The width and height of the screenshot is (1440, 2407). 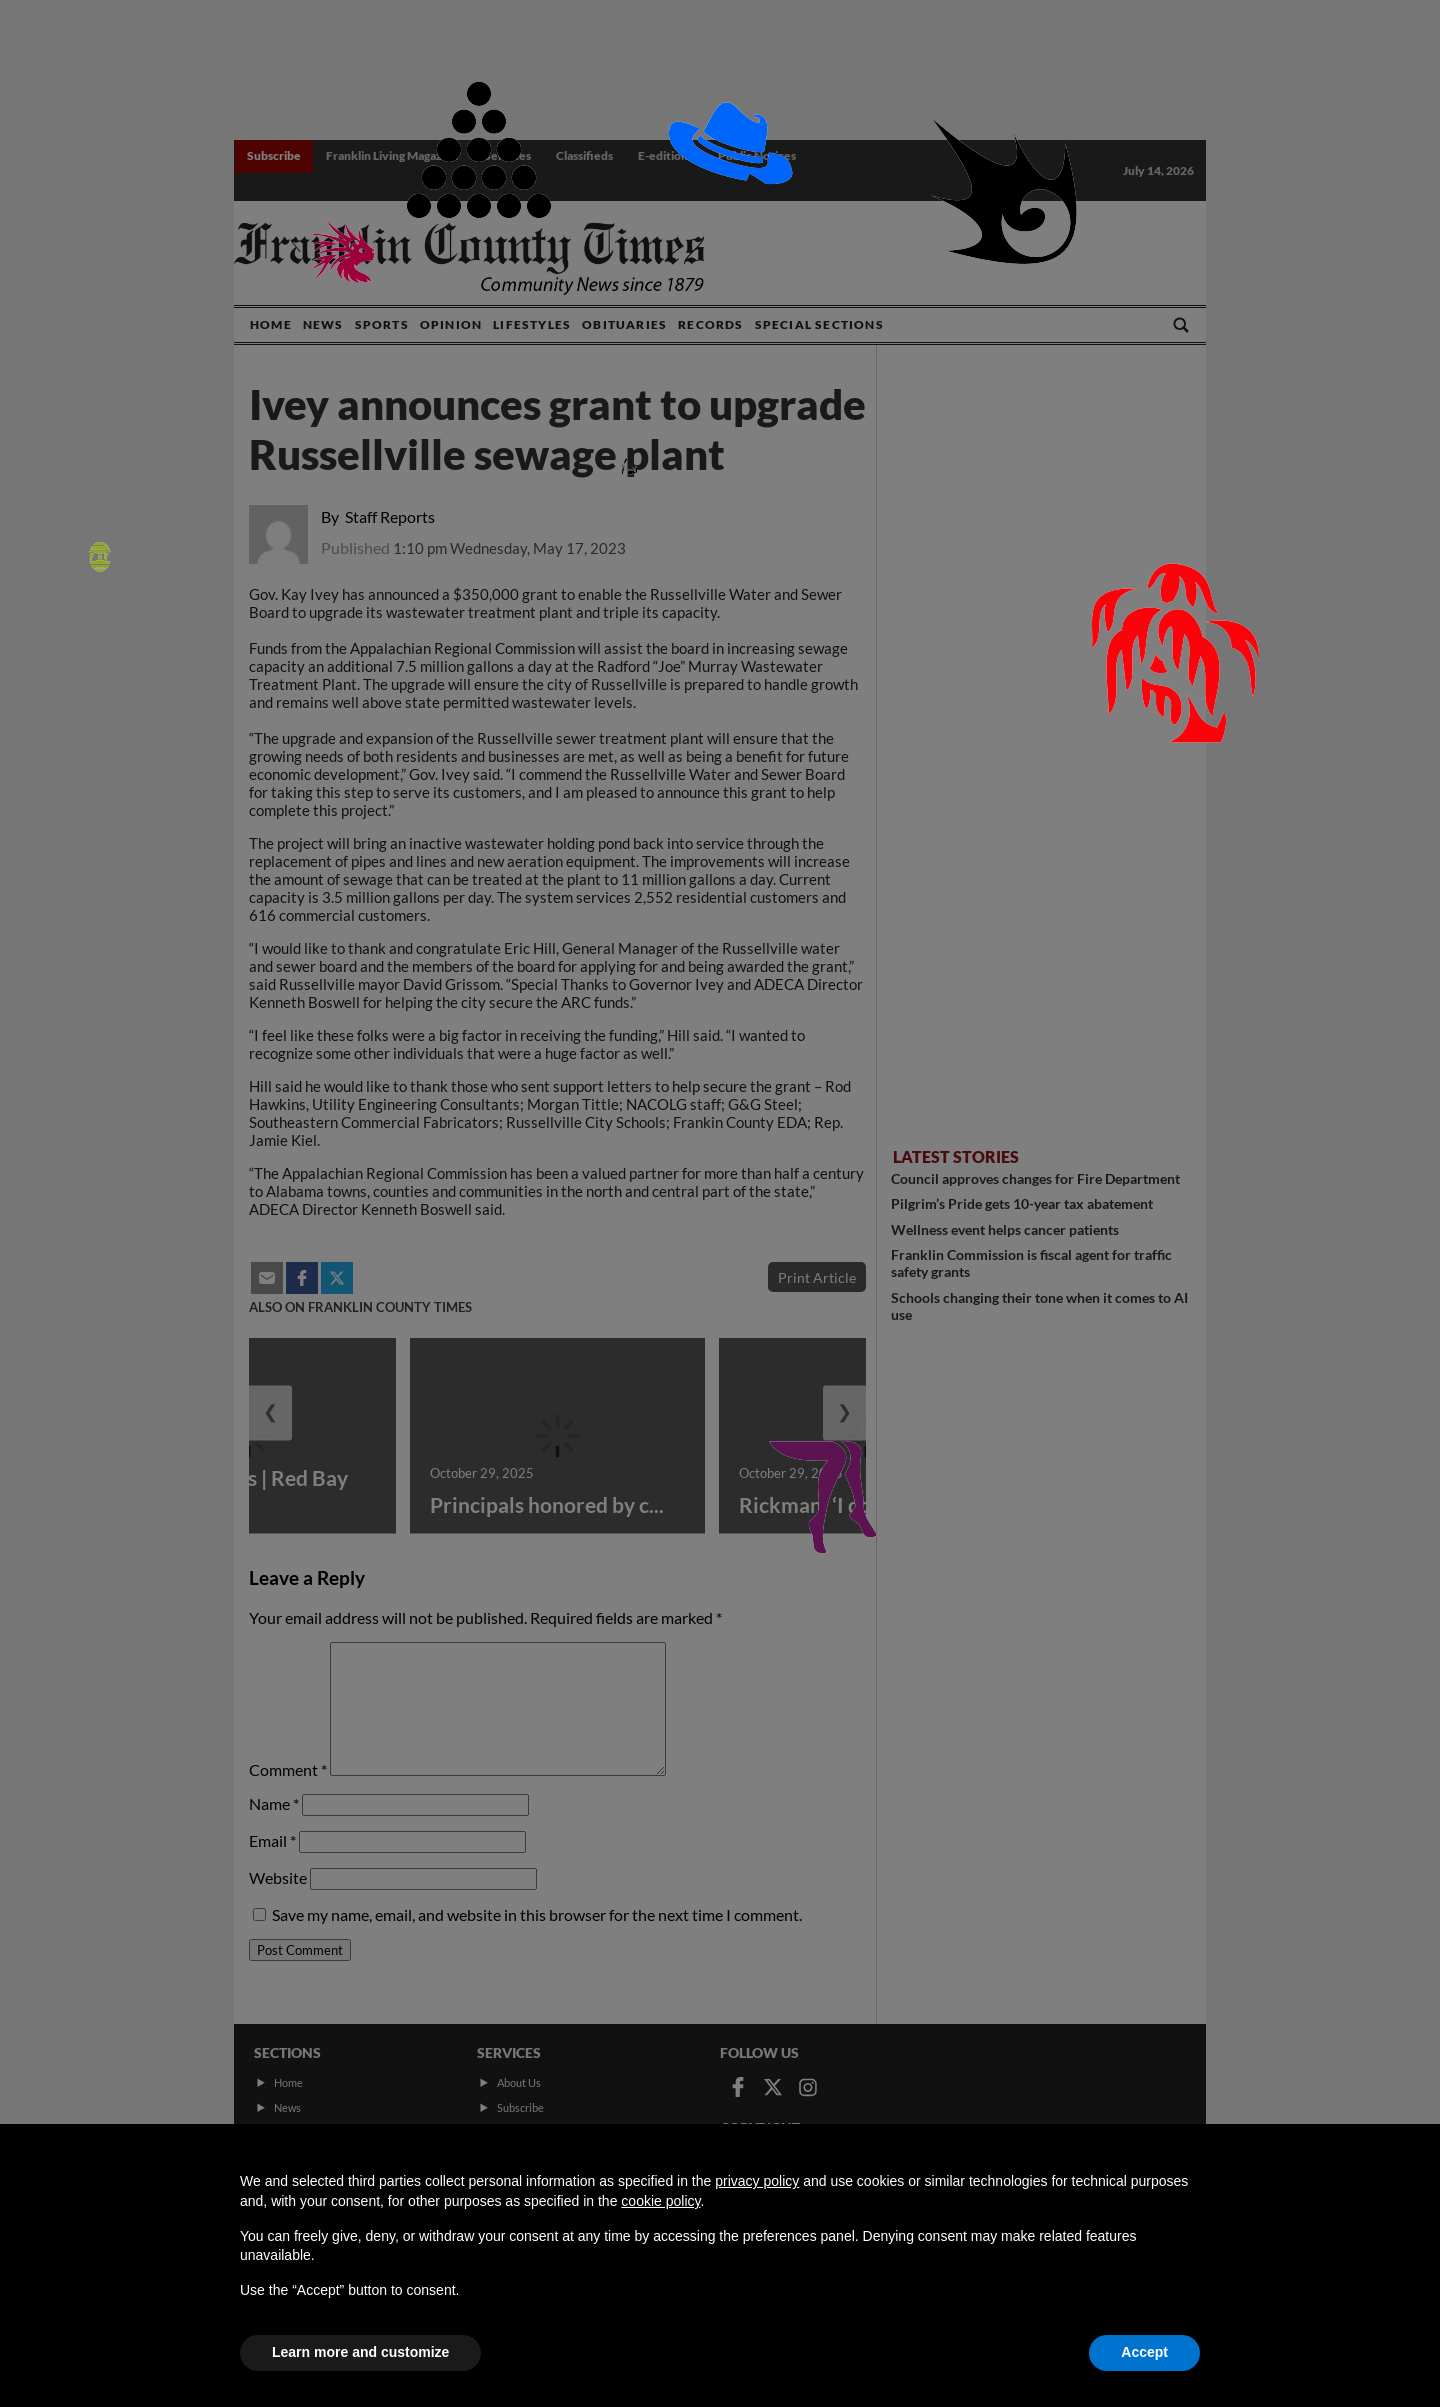 What do you see at coordinates (479, 146) in the screenshot?
I see `start a billiards or pool game` at bounding box center [479, 146].